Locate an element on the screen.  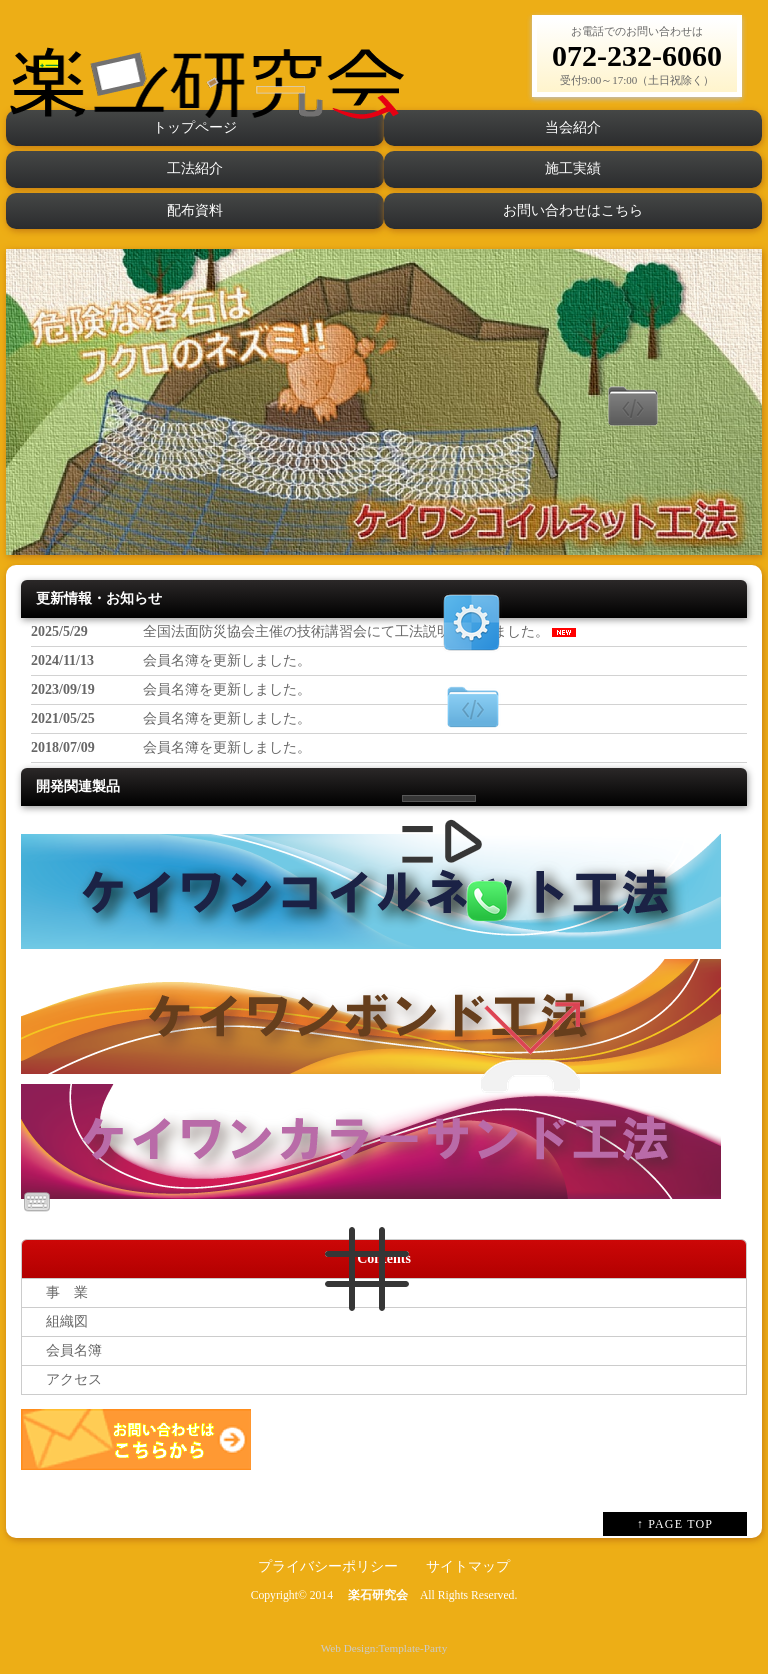
access keyboard settings is located at coordinates (37, 1202).